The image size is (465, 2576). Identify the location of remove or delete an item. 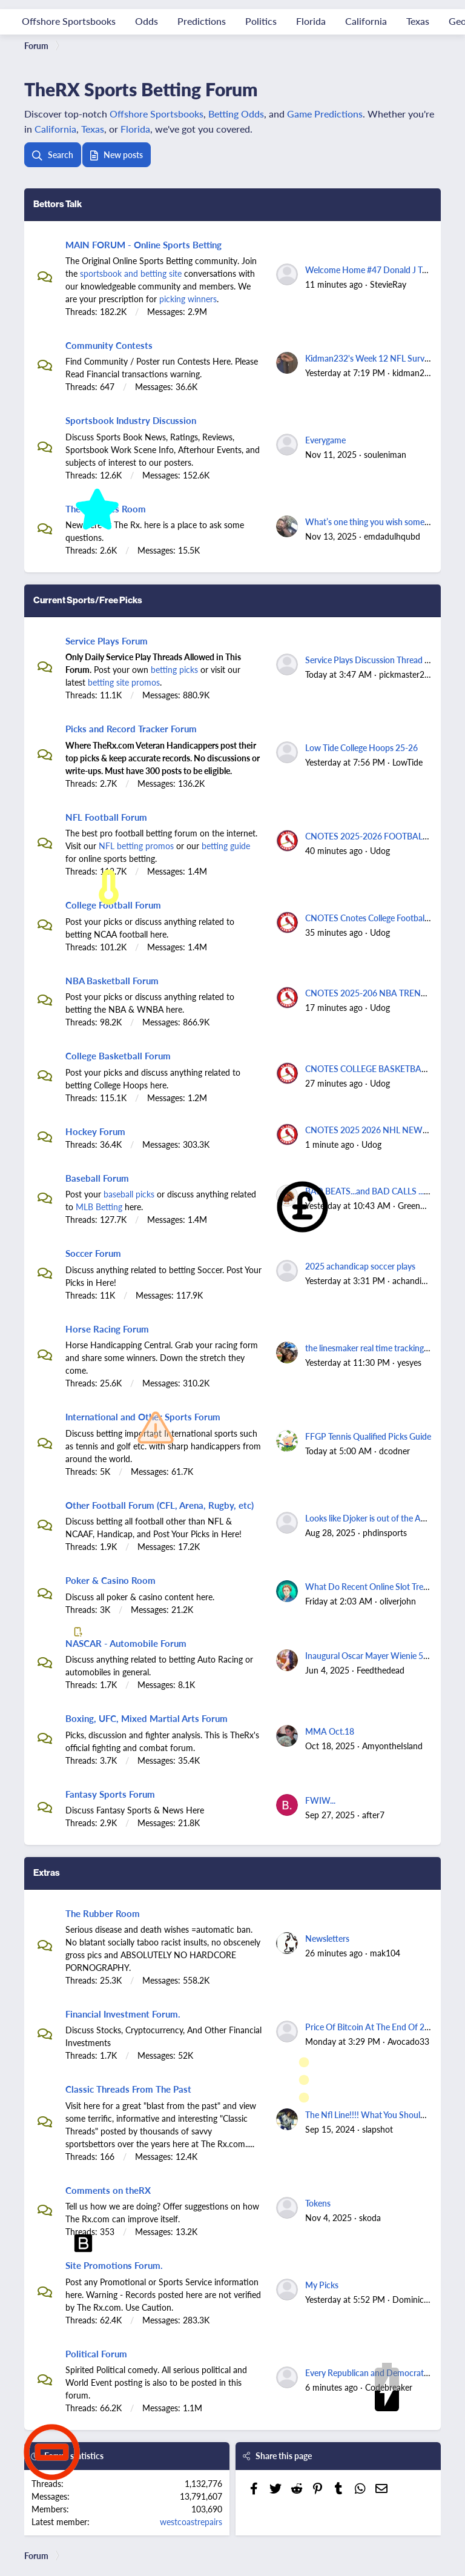
(51, 2452).